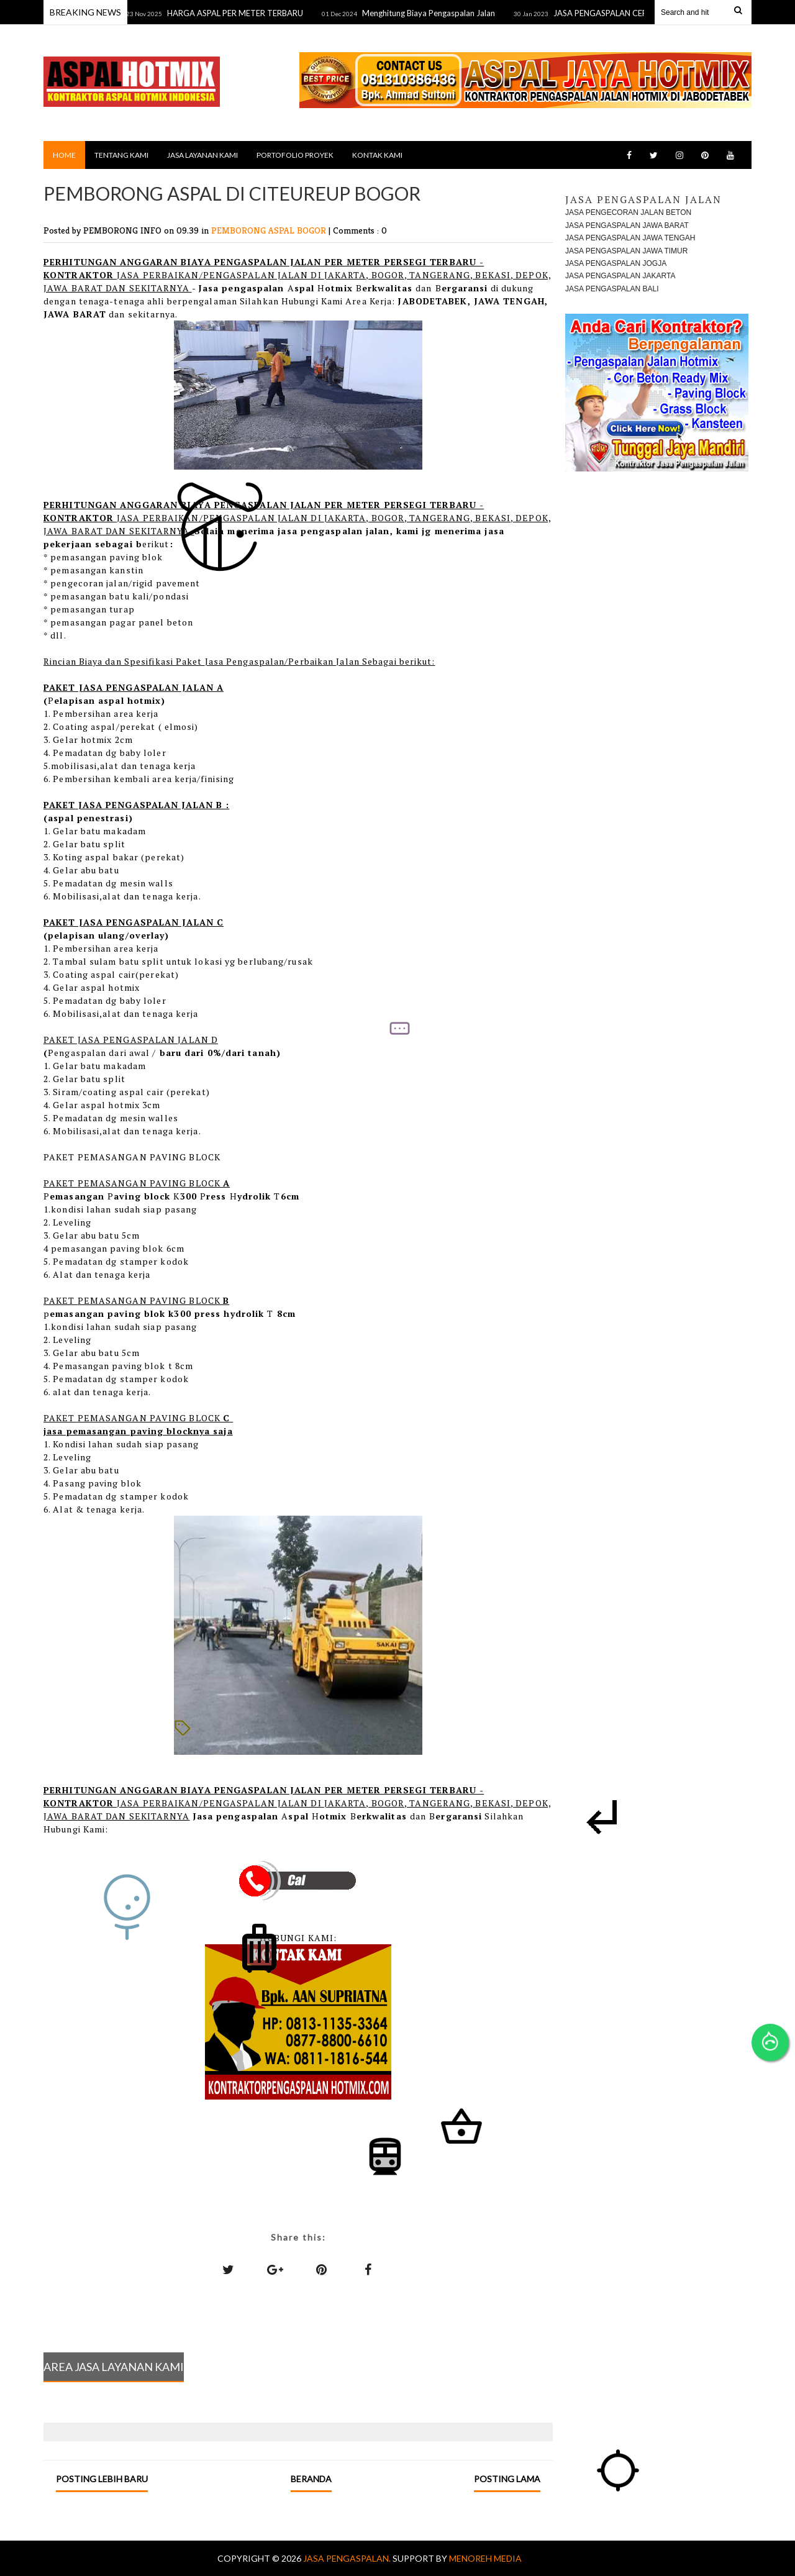  Describe the element at coordinates (127, 1906) in the screenshot. I see `access golf-related features or content` at that location.